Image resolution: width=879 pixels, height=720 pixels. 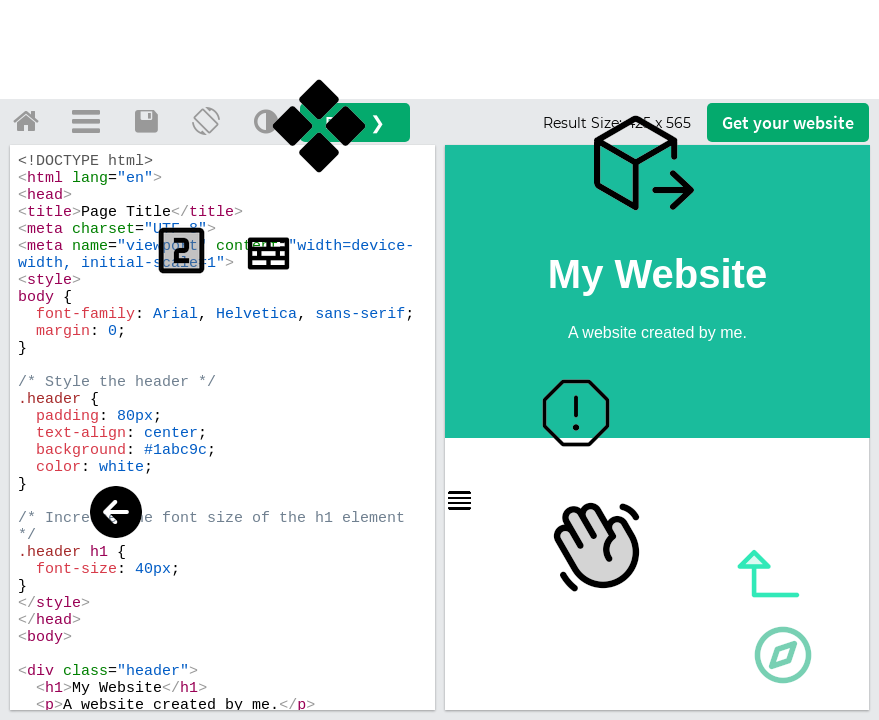 What do you see at coordinates (576, 413) in the screenshot?
I see `indicates a warning or critical alert` at bounding box center [576, 413].